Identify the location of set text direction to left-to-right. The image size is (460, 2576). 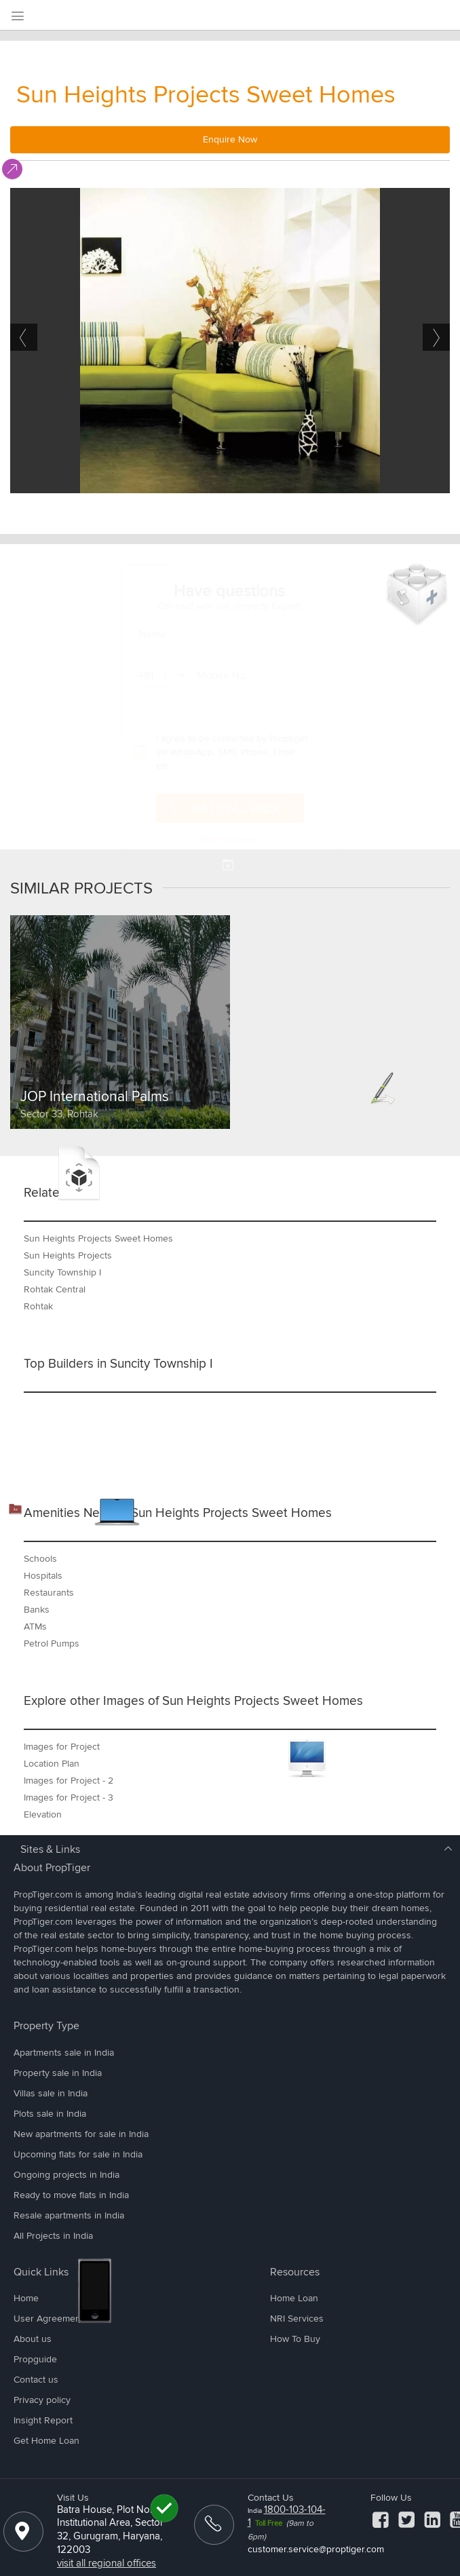
(381, 1088).